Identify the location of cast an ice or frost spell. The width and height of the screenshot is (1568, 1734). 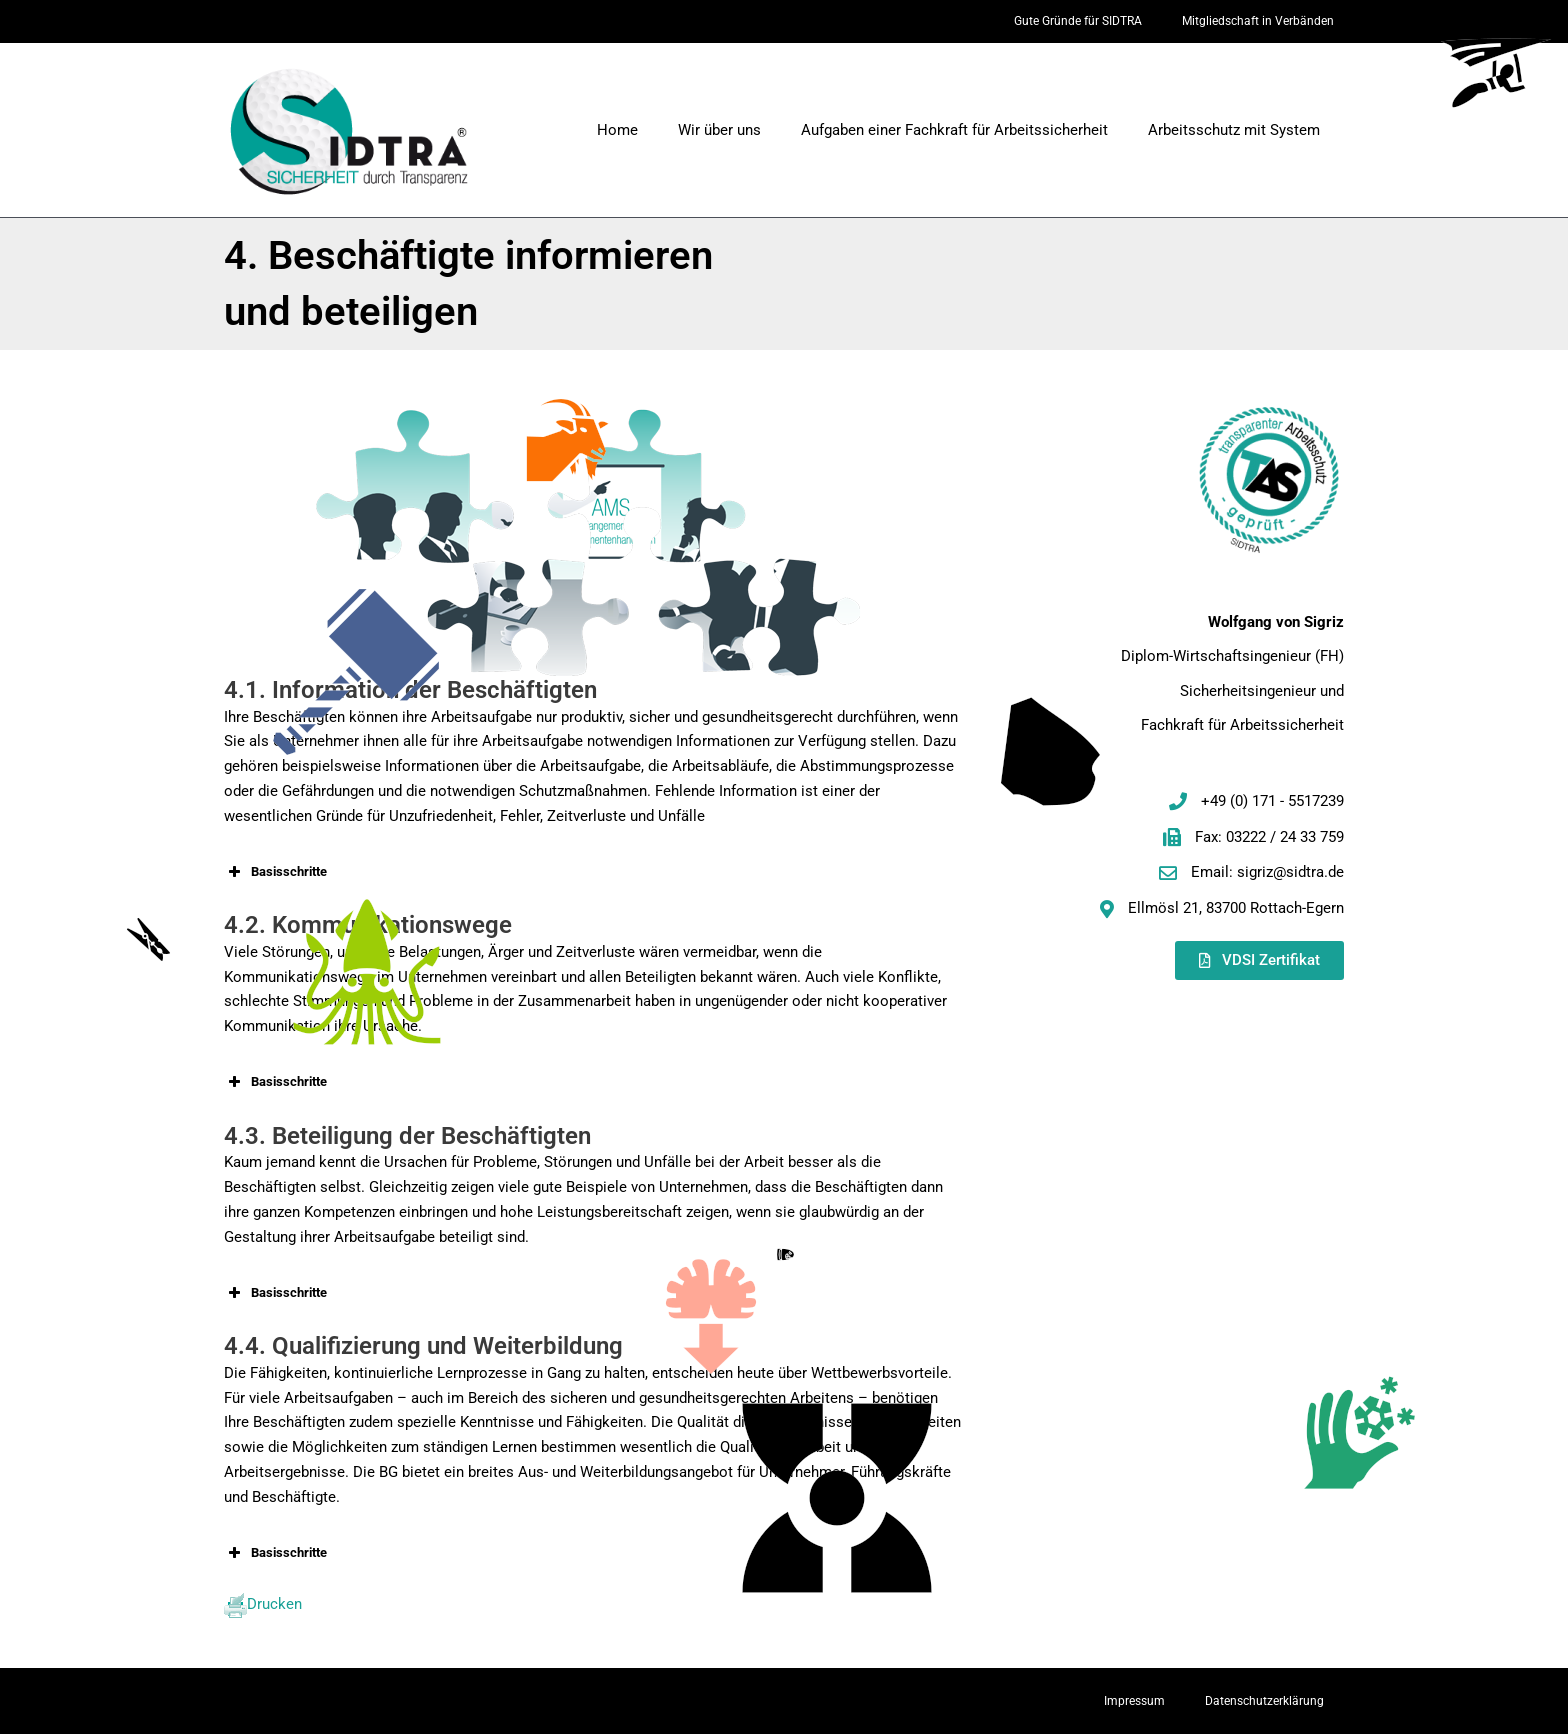
(1360, 1432).